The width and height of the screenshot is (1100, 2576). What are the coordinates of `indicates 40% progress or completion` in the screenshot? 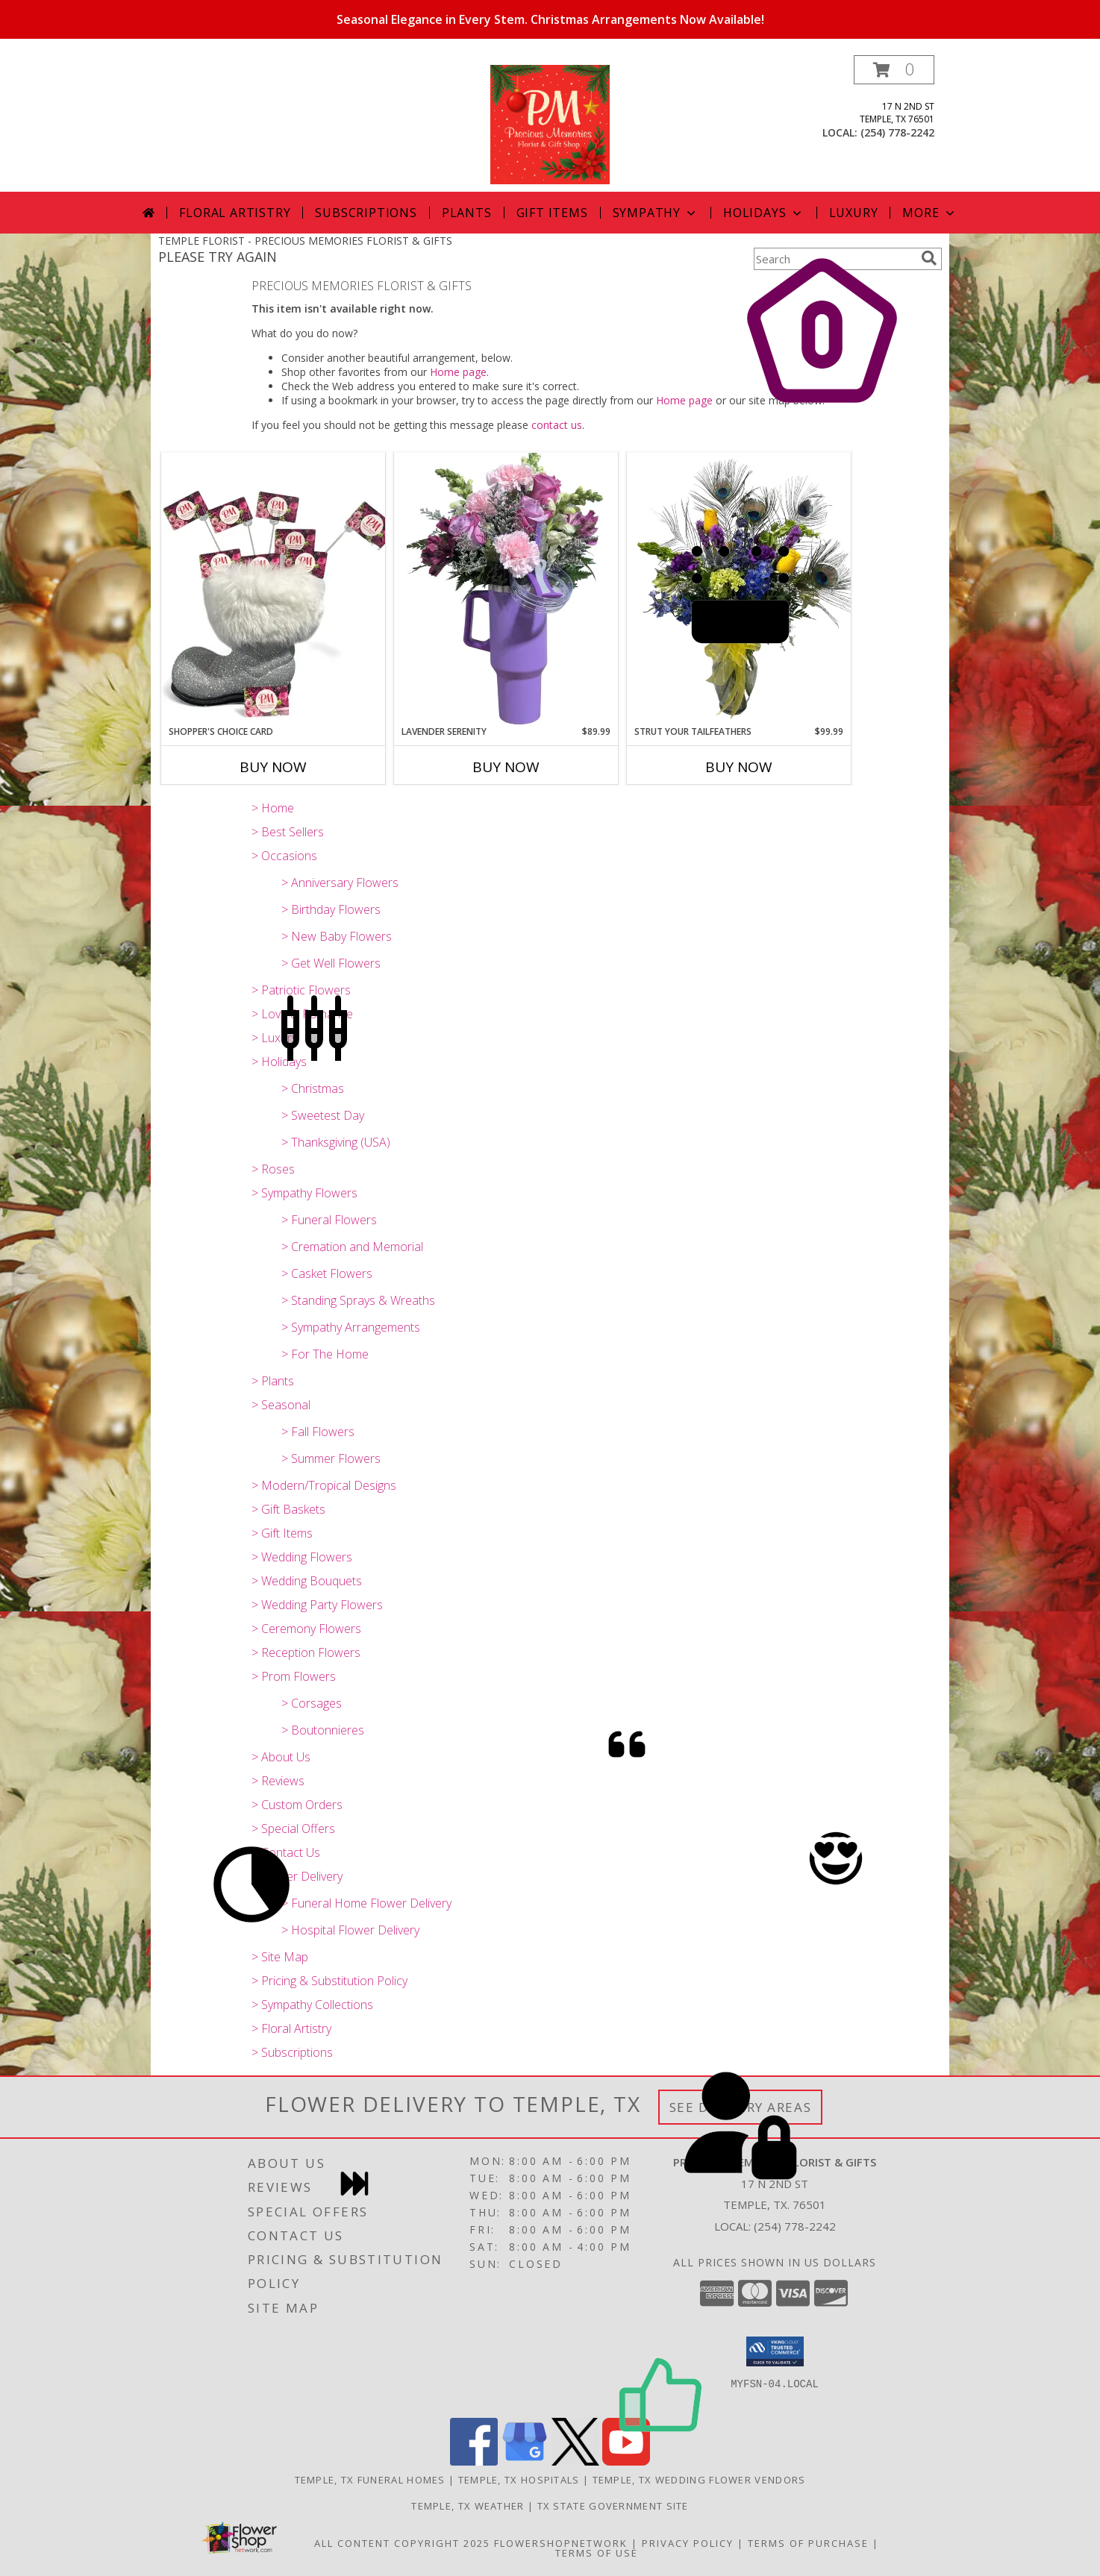 It's located at (251, 1884).